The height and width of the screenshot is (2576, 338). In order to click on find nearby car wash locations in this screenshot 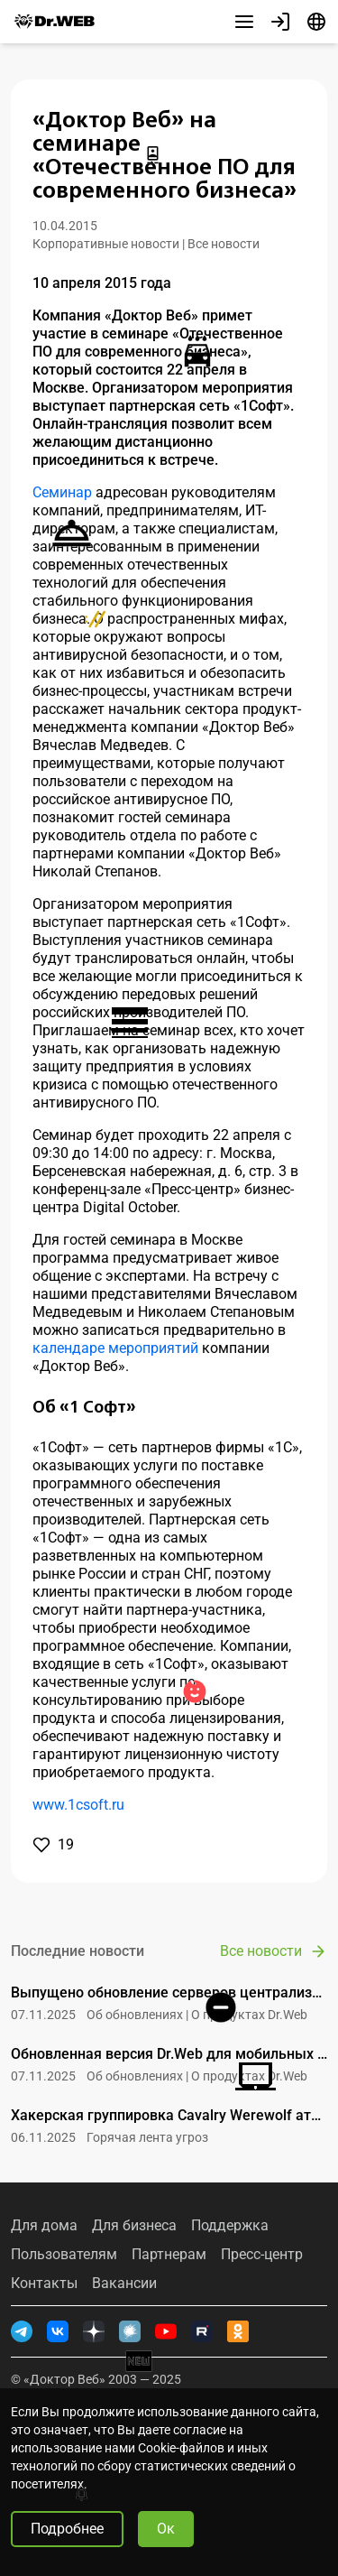, I will do `click(197, 351)`.